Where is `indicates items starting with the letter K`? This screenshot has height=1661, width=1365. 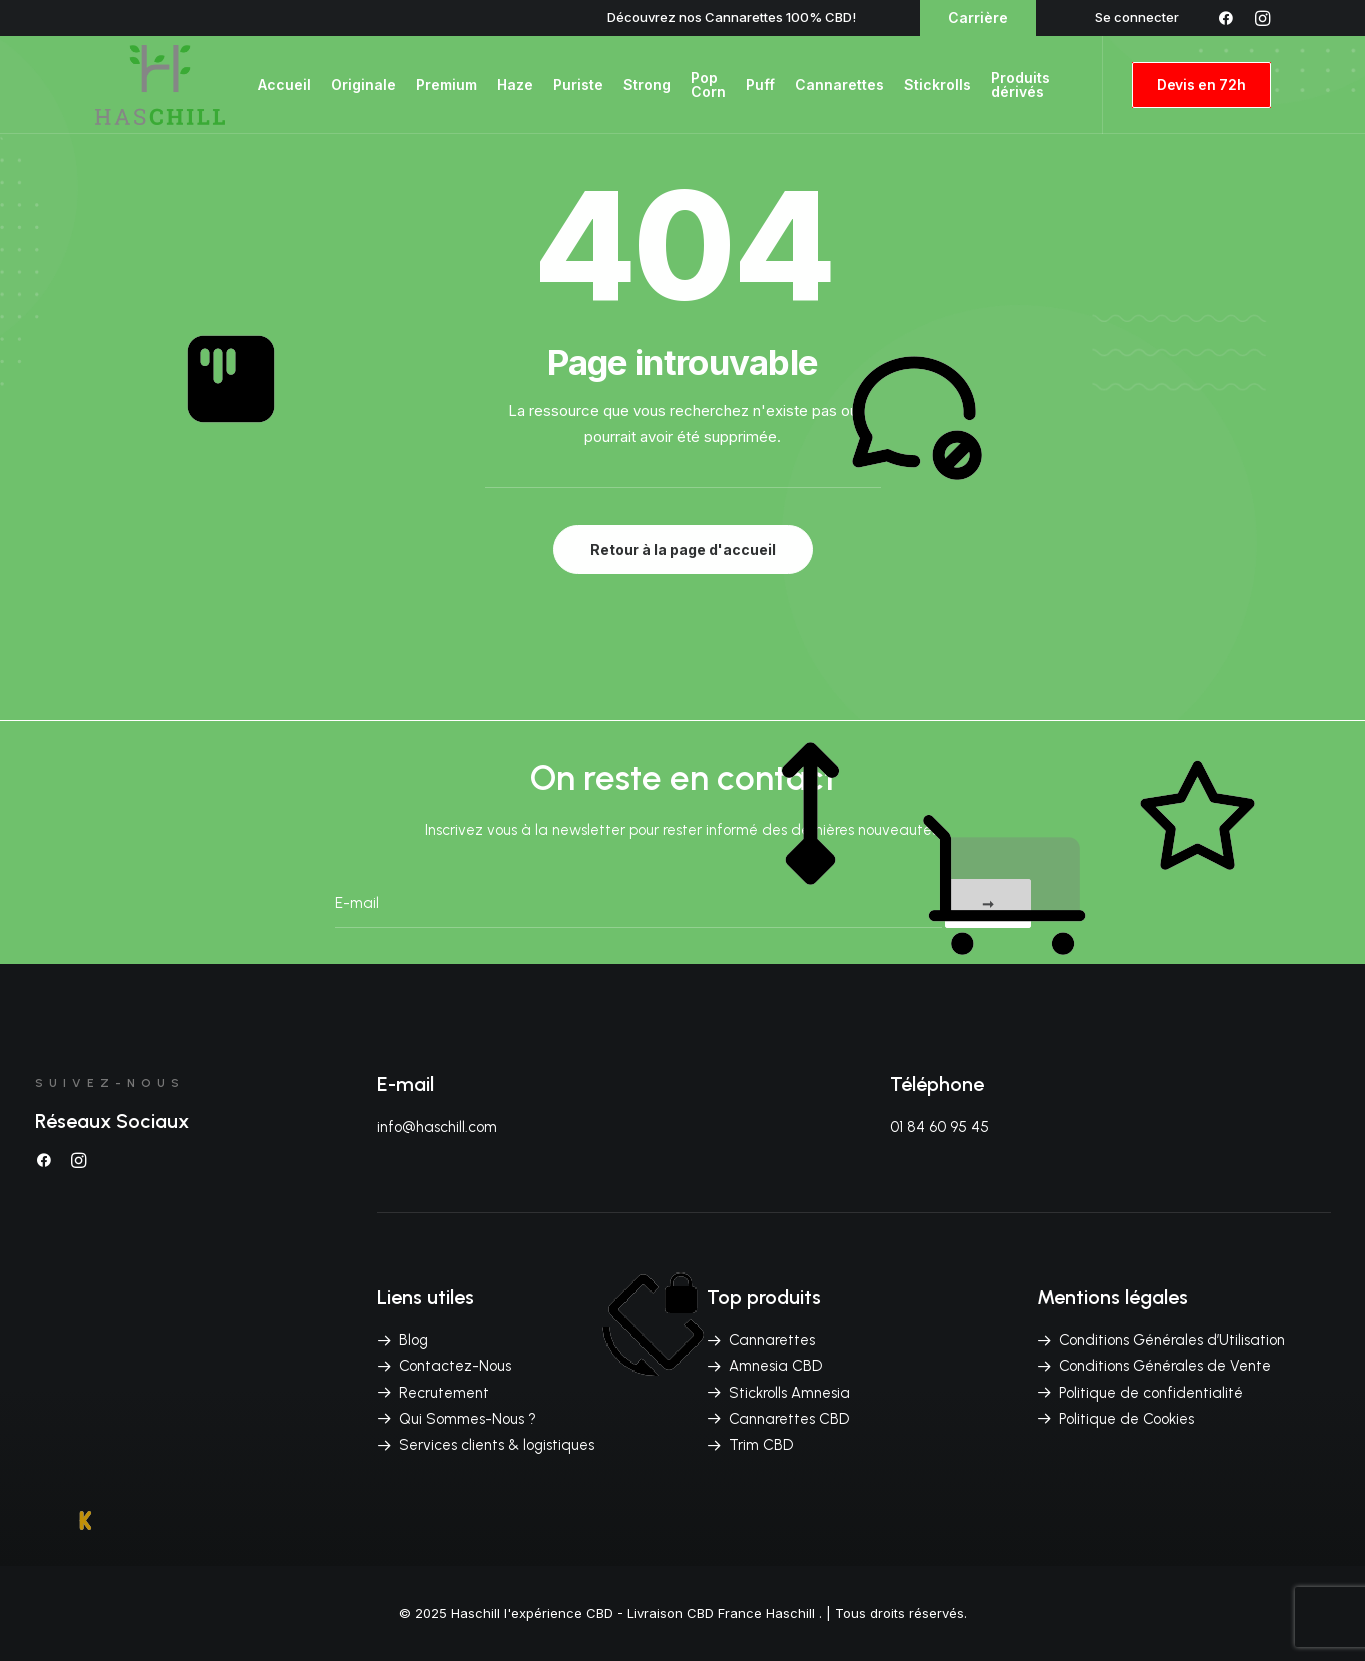 indicates items starting with the letter K is located at coordinates (84, 1520).